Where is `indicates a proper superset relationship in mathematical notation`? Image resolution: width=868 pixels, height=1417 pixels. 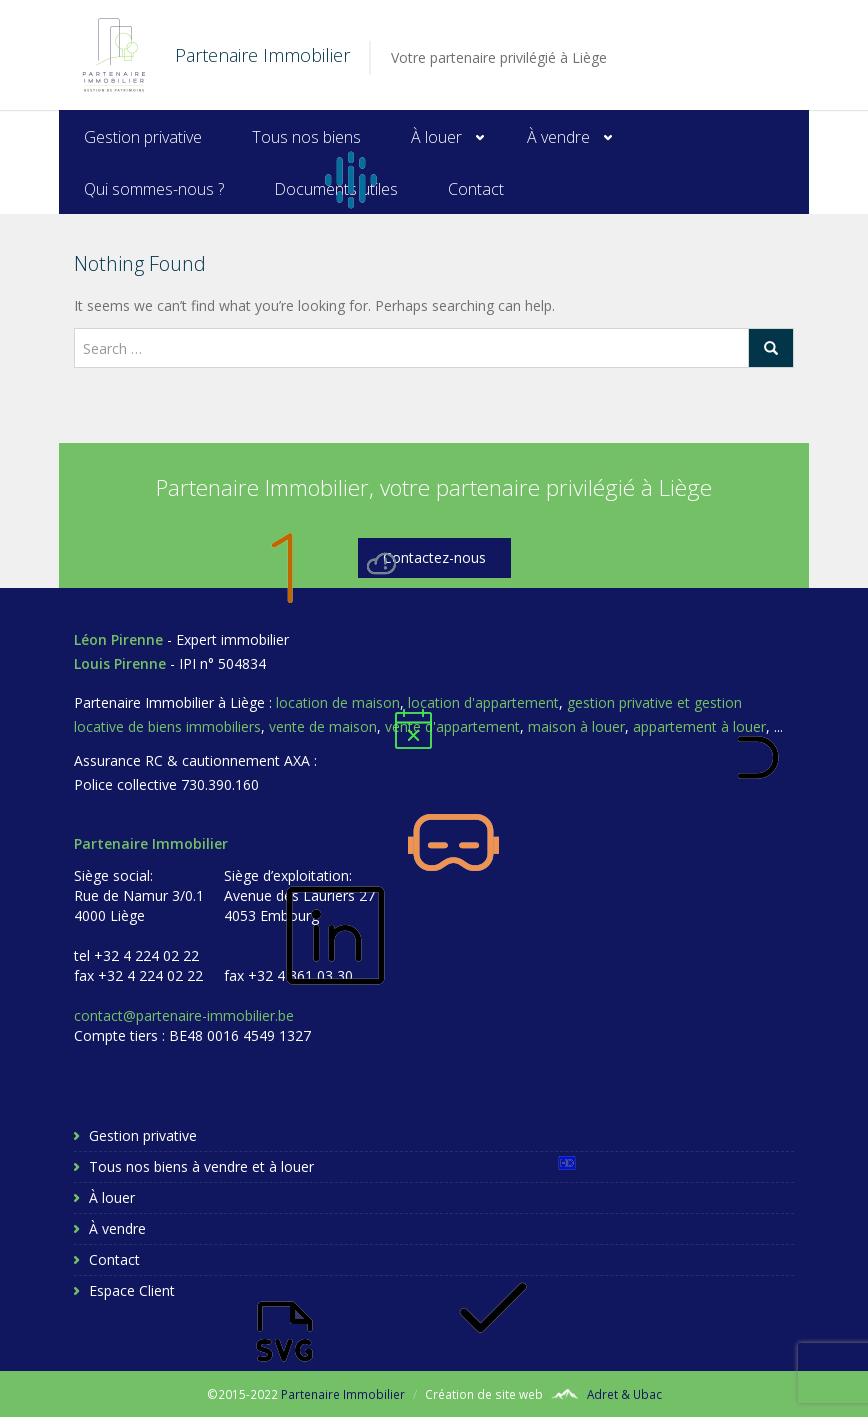
indicates a proper superset relationship in mathematical notation is located at coordinates (755, 757).